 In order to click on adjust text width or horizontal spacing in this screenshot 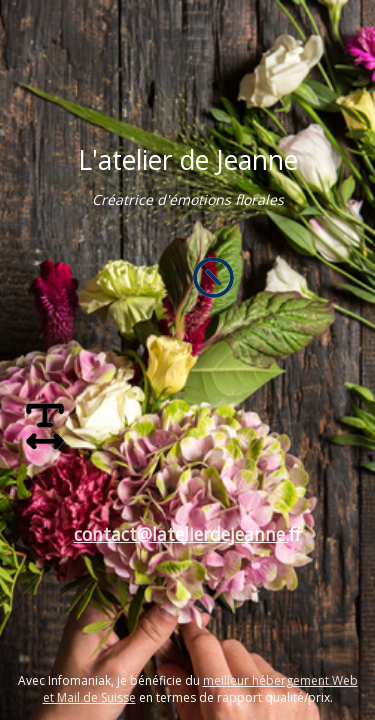, I will do `click(45, 425)`.